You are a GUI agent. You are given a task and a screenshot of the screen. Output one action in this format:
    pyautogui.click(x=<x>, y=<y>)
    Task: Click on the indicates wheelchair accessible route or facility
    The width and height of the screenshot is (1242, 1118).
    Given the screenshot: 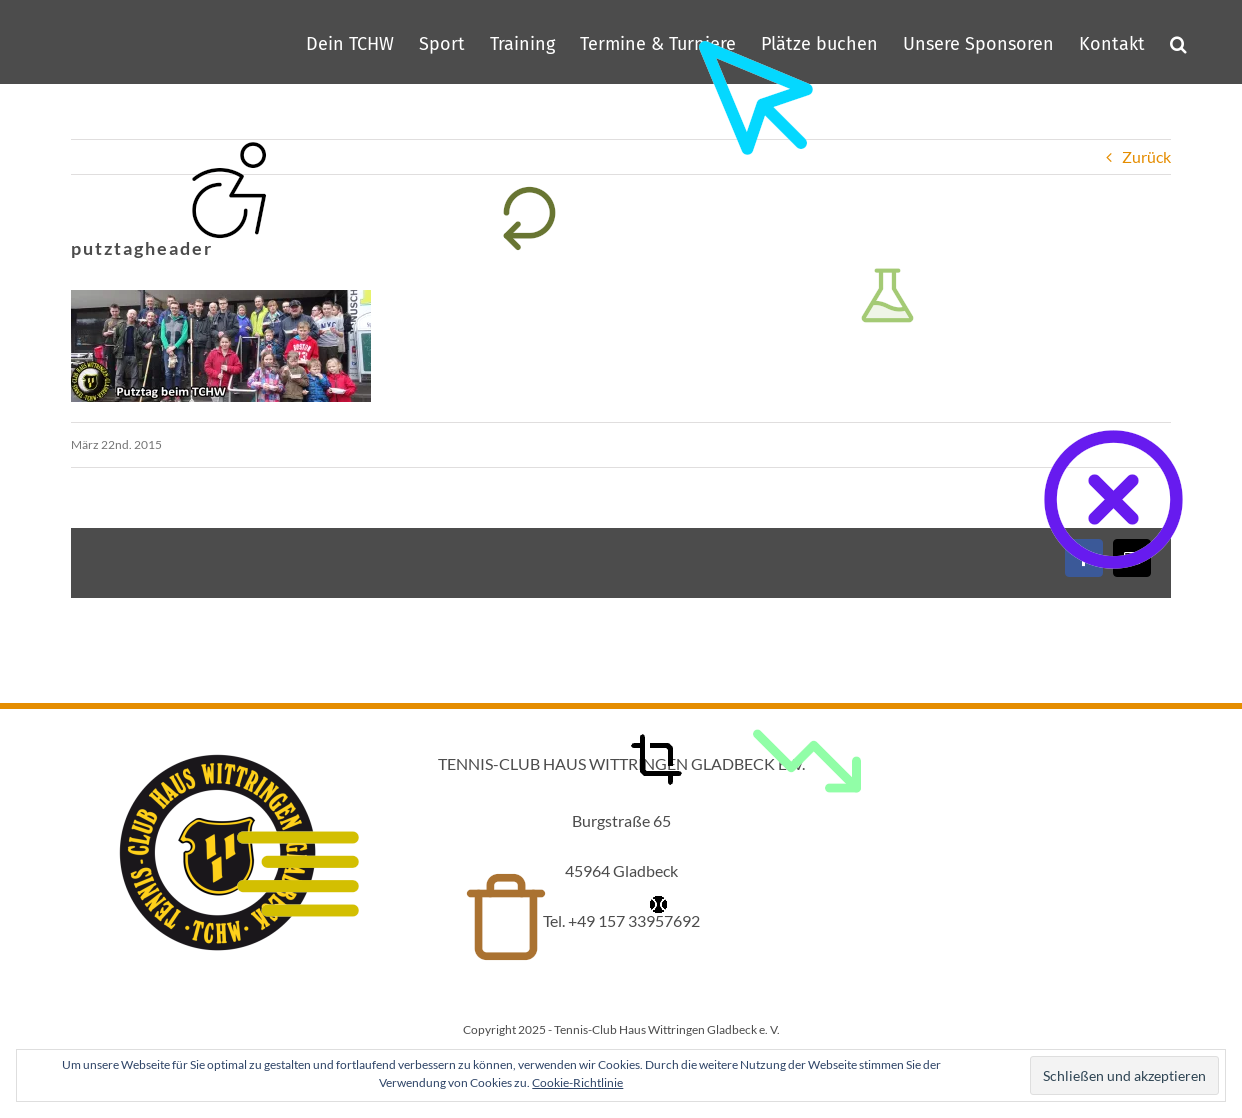 What is the action you would take?
    pyautogui.click(x=231, y=192)
    